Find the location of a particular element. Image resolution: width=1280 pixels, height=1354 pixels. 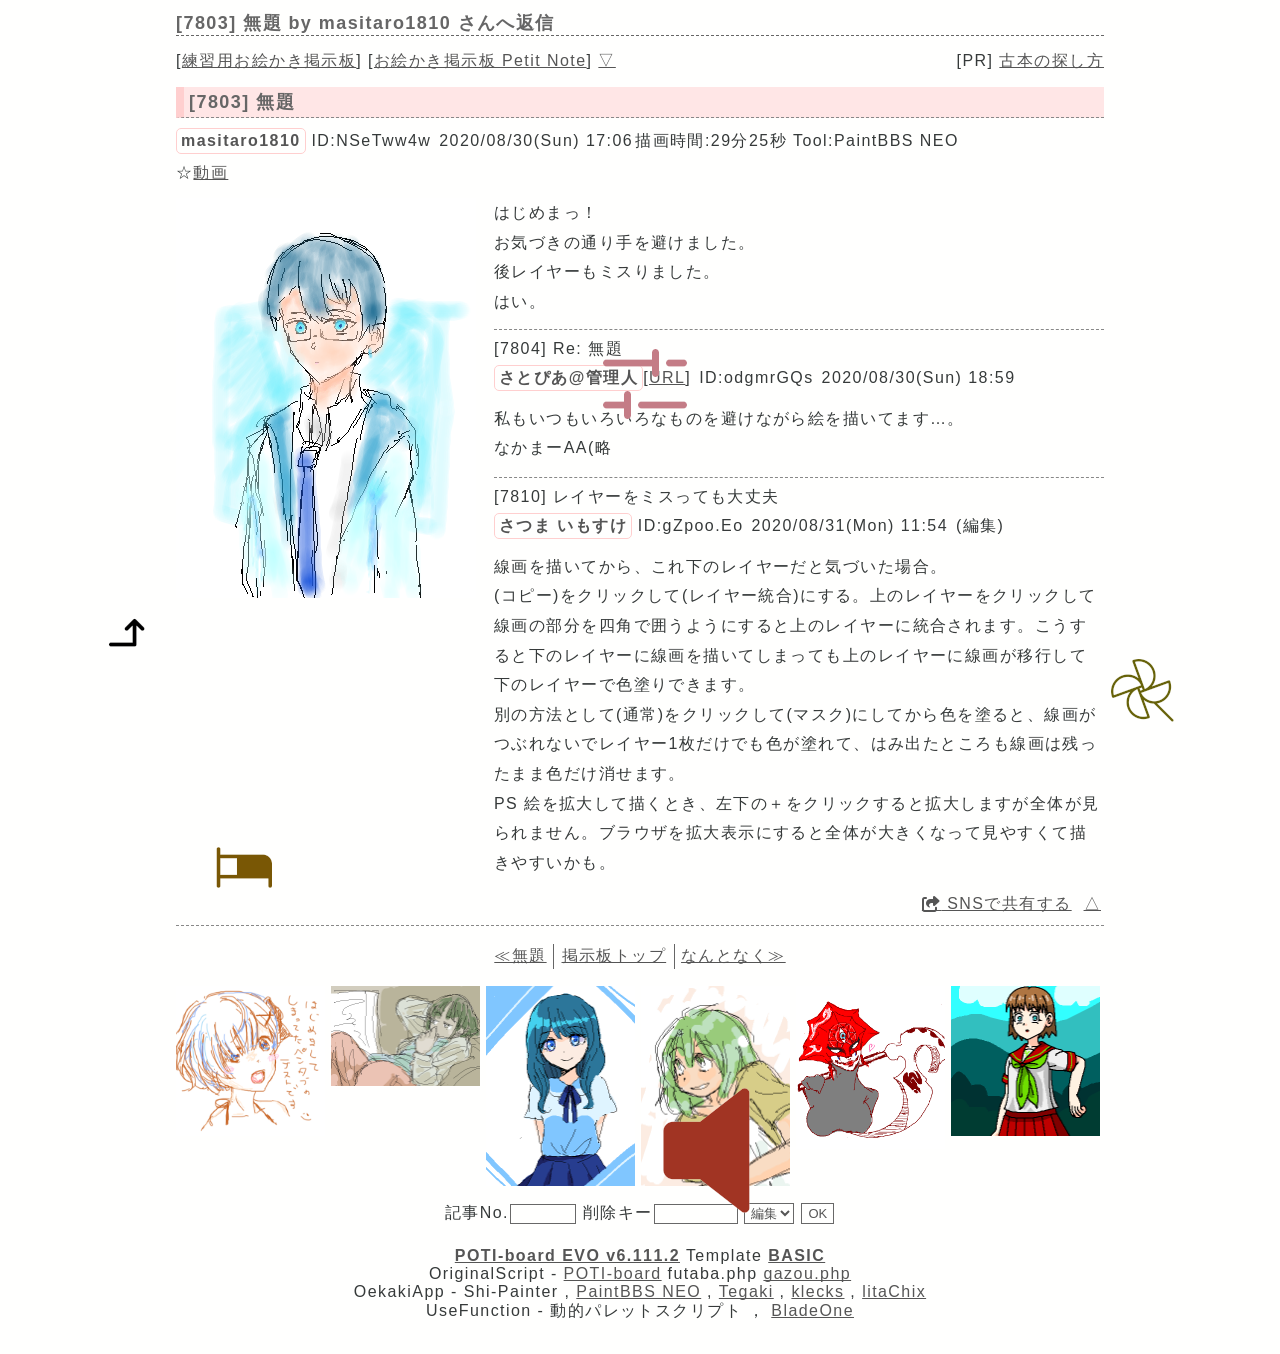

decorative element indicating playfulness or childhood themes is located at coordinates (1143, 691).